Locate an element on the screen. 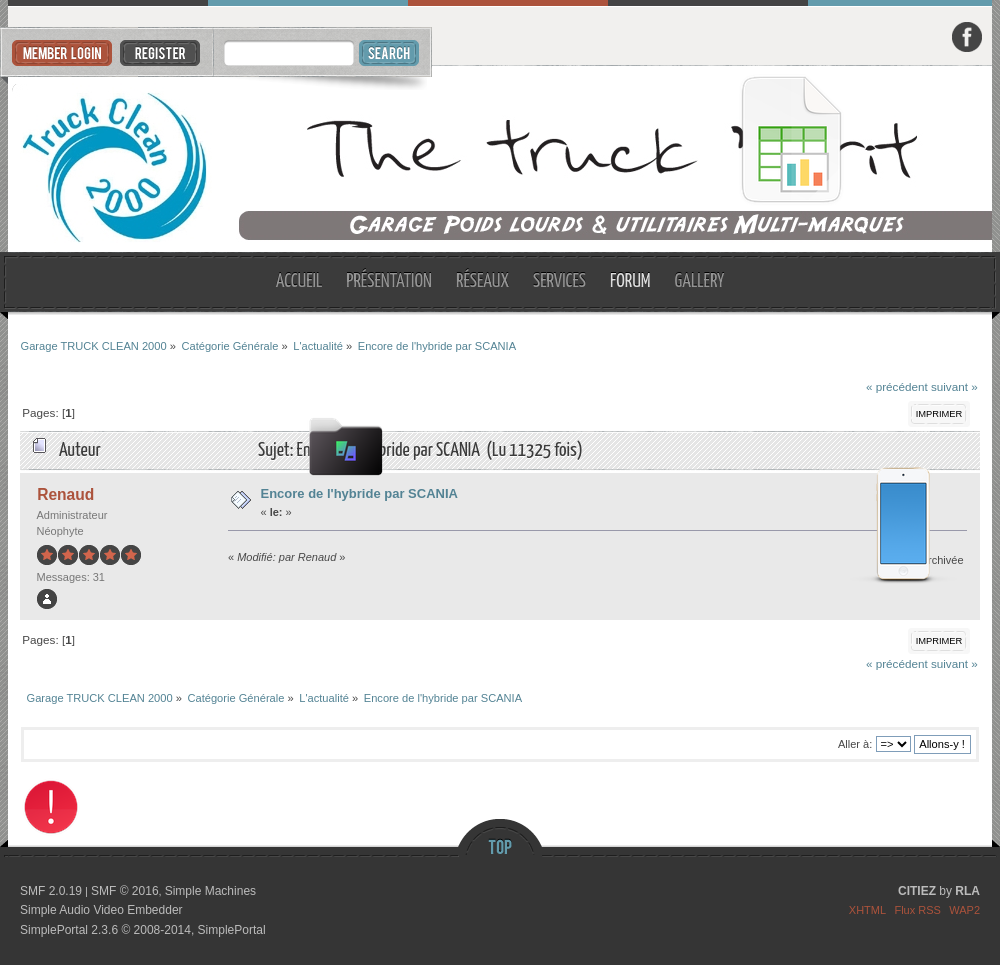 The image size is (1000, 965). iPod Touch device connected is located at coordinates (903, 525).